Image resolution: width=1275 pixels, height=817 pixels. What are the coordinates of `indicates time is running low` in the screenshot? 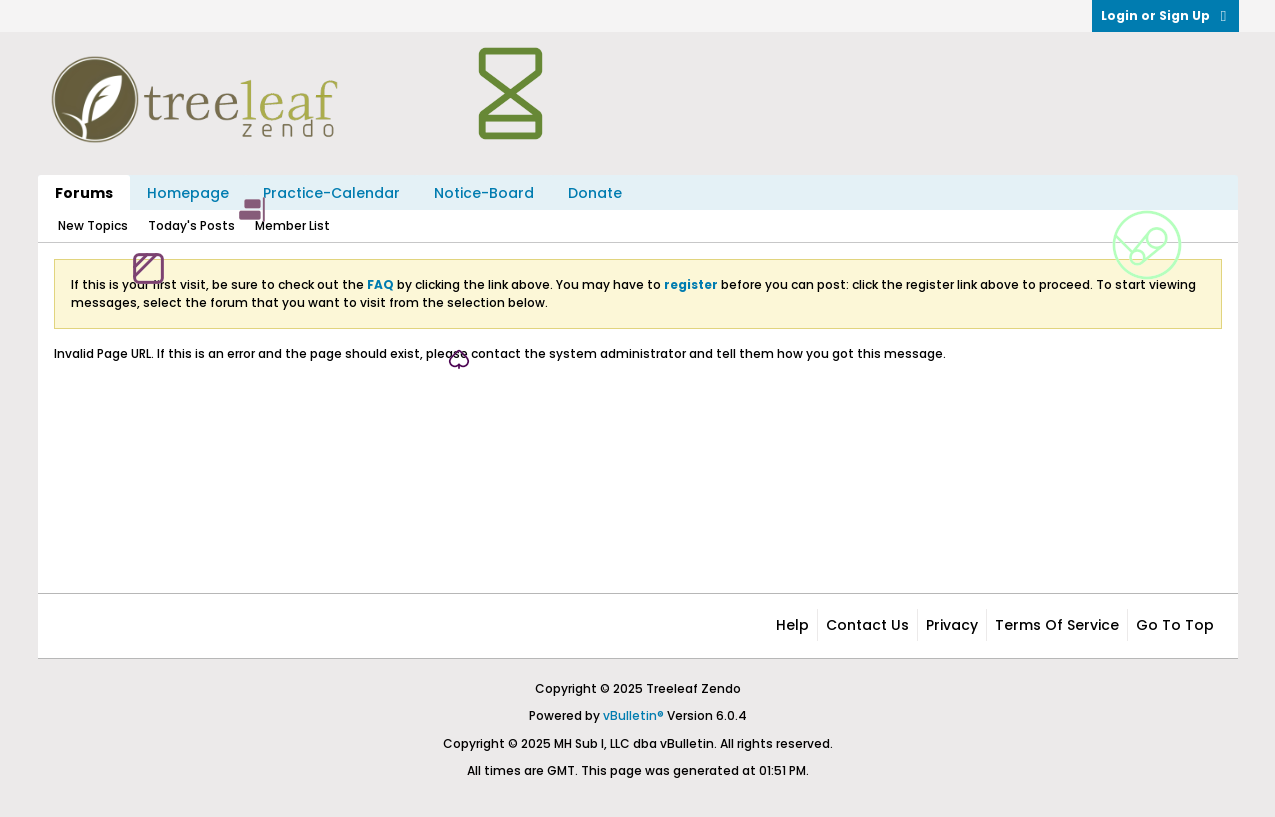 It's located at (510, 93).